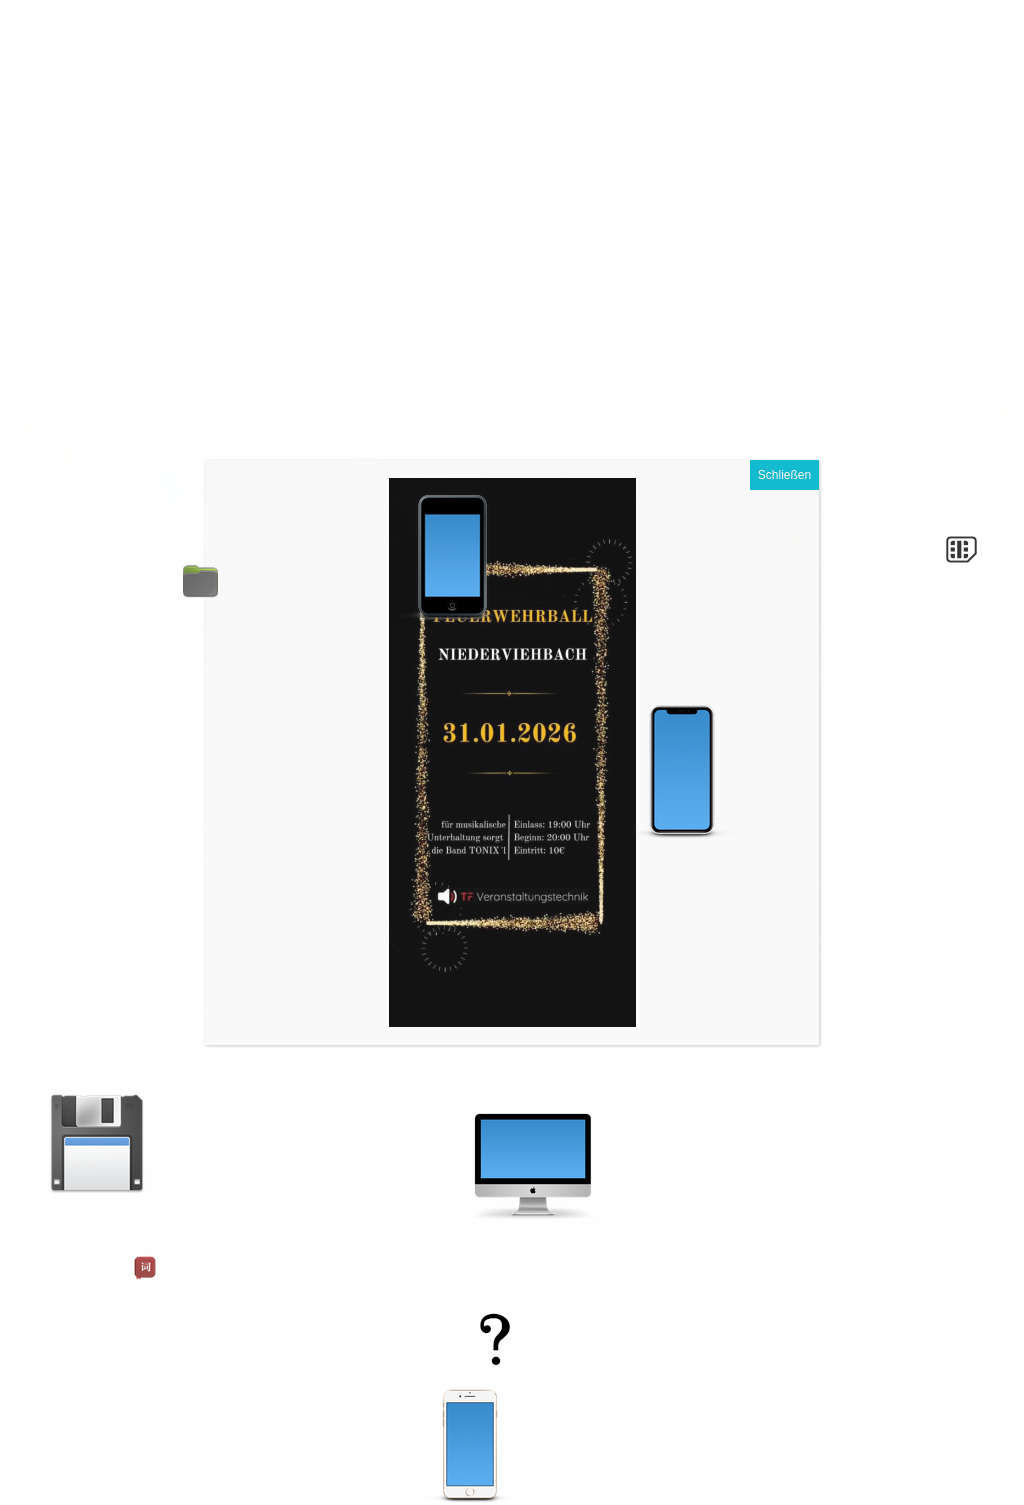 The height and width of the screenshot is (1505, 1024). What do you see at coordinates (200, 580) in the screenshot?
I see `open a folder or directory` at bounding box center [200, 580].